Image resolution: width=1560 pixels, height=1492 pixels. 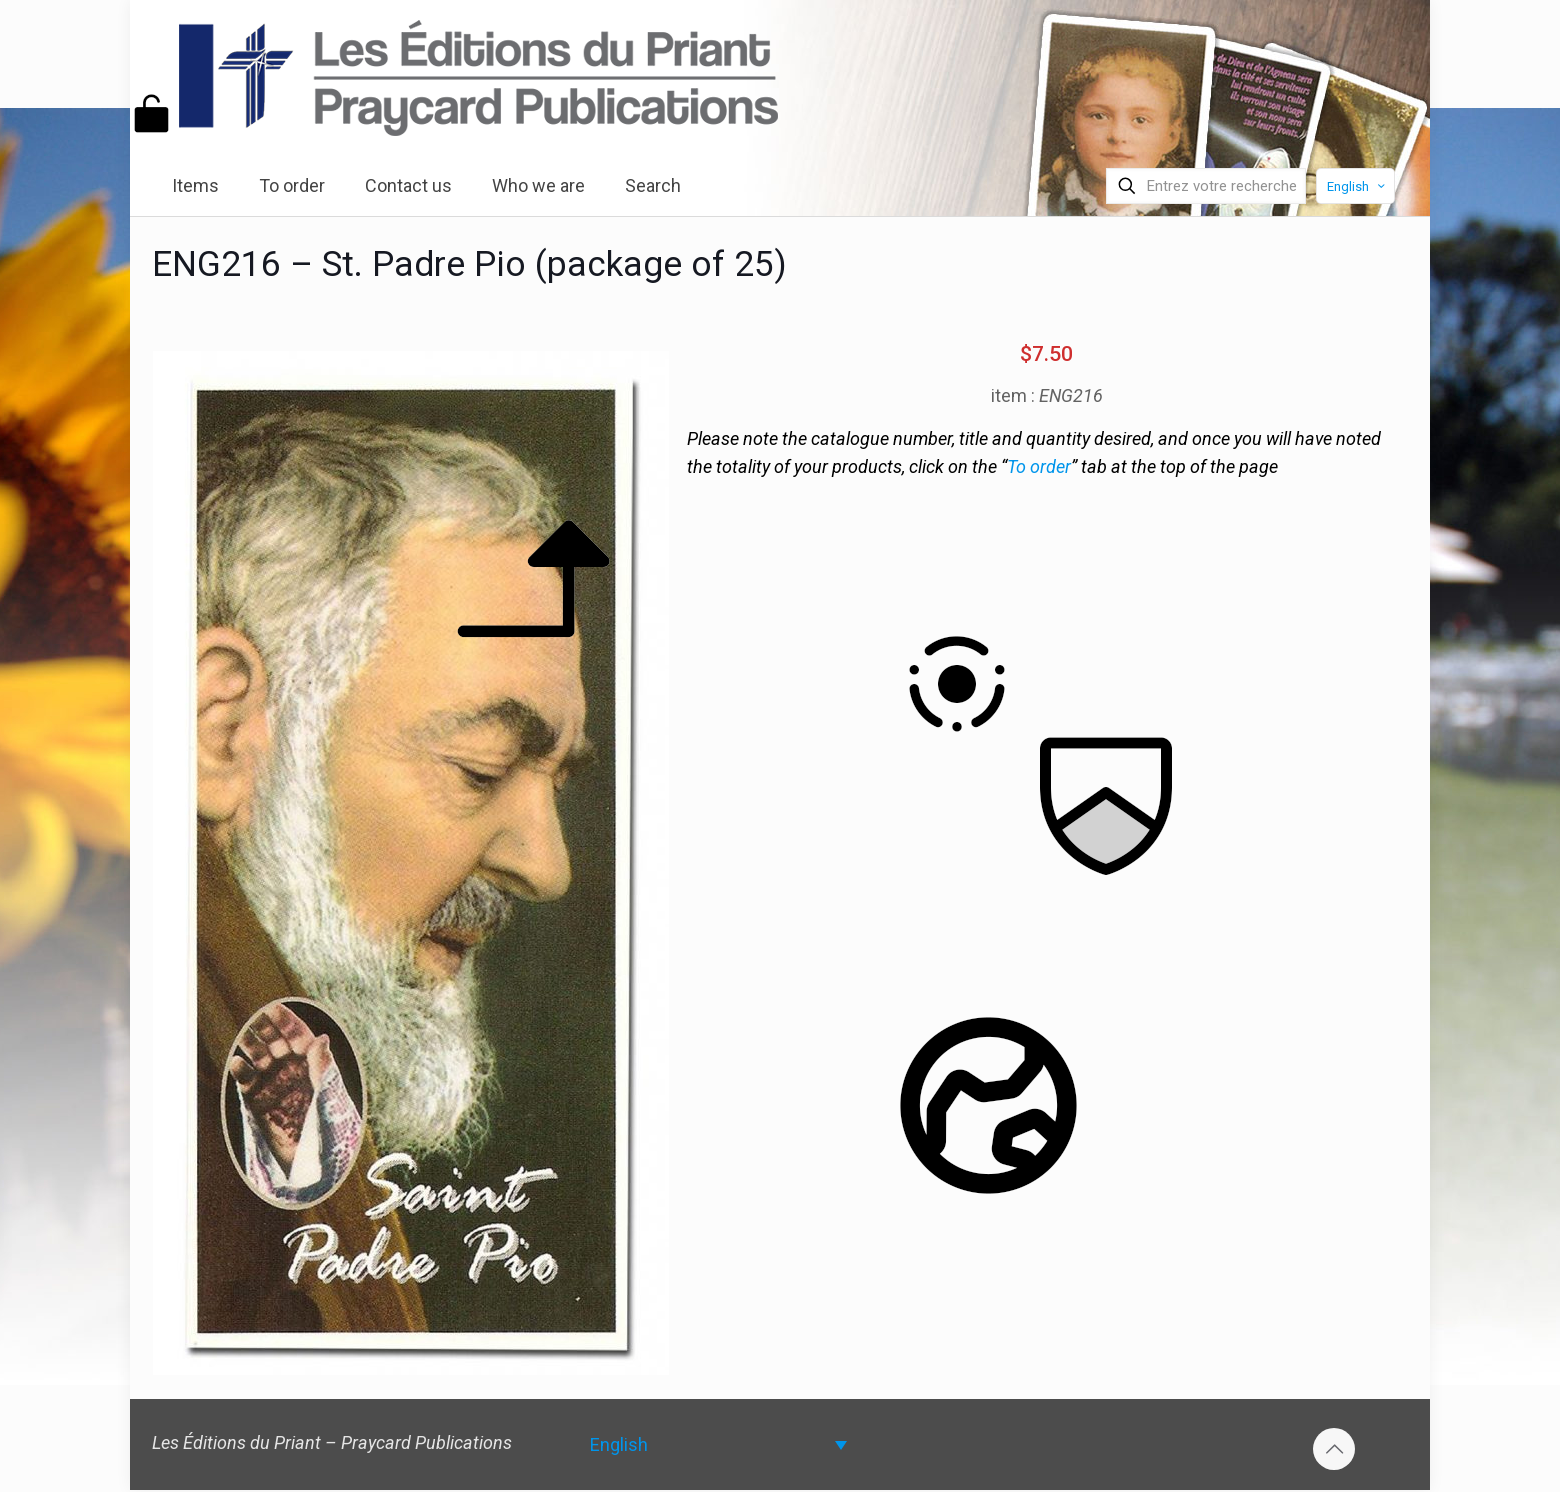 I want to click on unlocked or unsecured state, so click(x=151, y=115).